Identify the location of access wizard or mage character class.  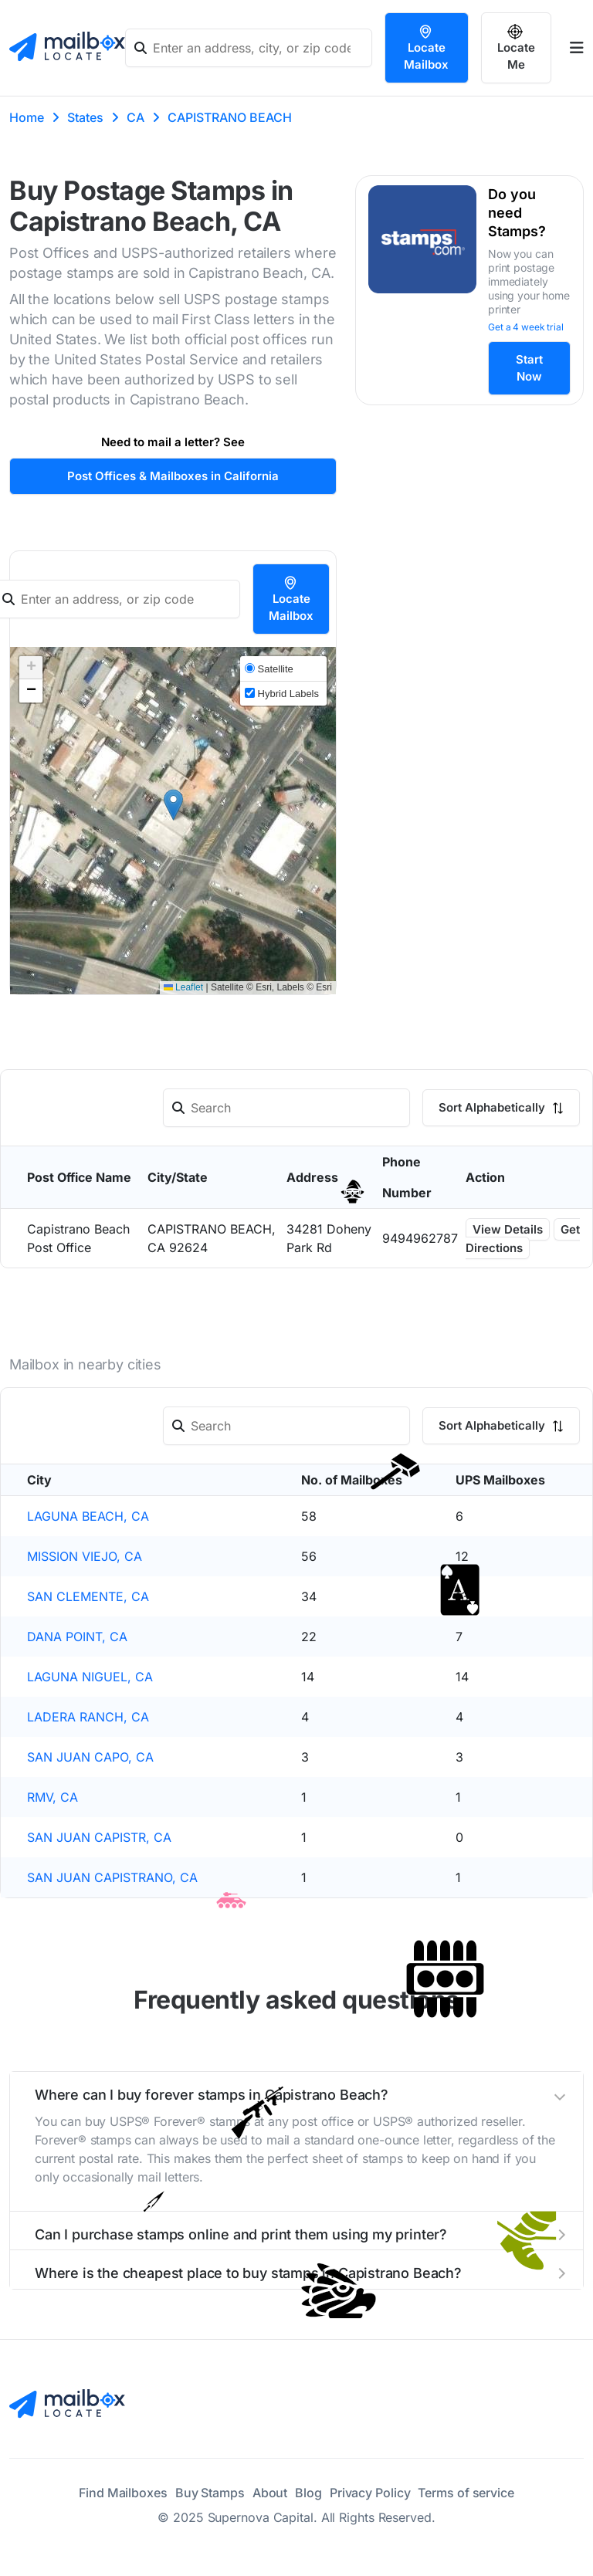
(352, 1191).